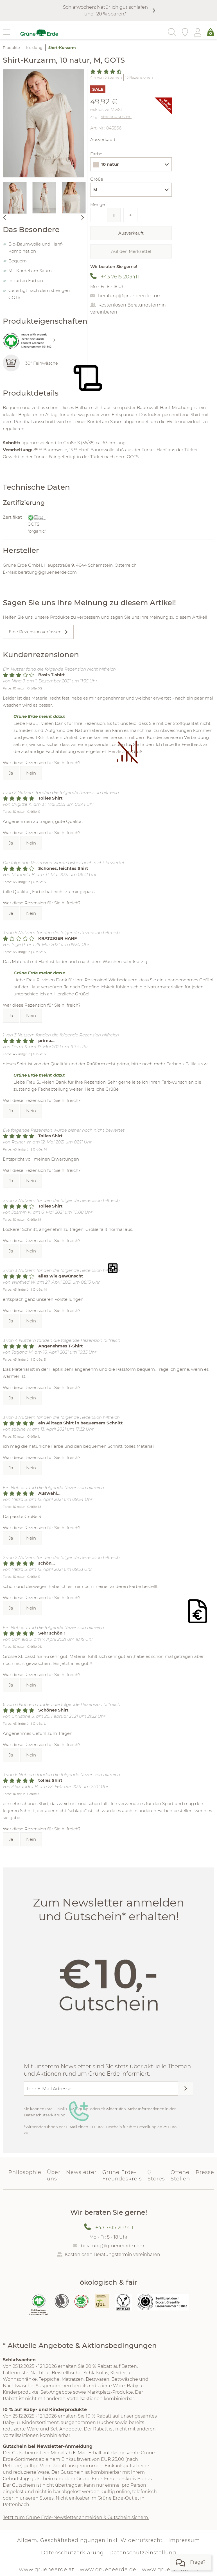 This screenshot has height=2576, width=217. What do you see at coordinates (128, 752) in the screenshot?
I see `indicates no cellular signal or network connection` at bounding box center [128, 752].